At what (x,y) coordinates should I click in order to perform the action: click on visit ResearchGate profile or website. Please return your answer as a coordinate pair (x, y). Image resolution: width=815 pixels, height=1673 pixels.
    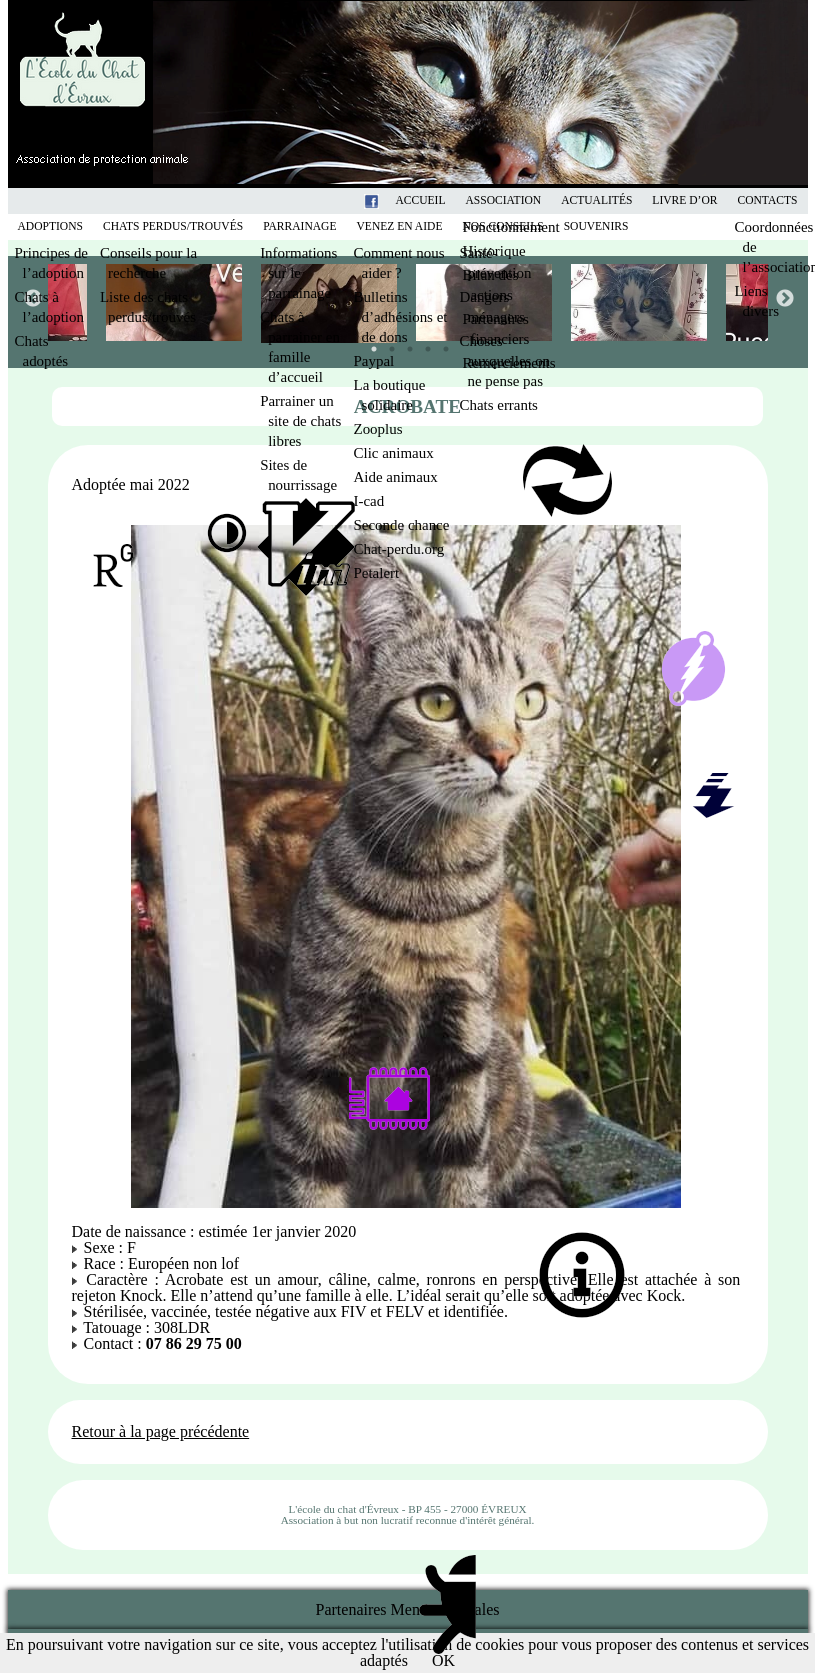
    Looking at the image, I should click on (113, 565).